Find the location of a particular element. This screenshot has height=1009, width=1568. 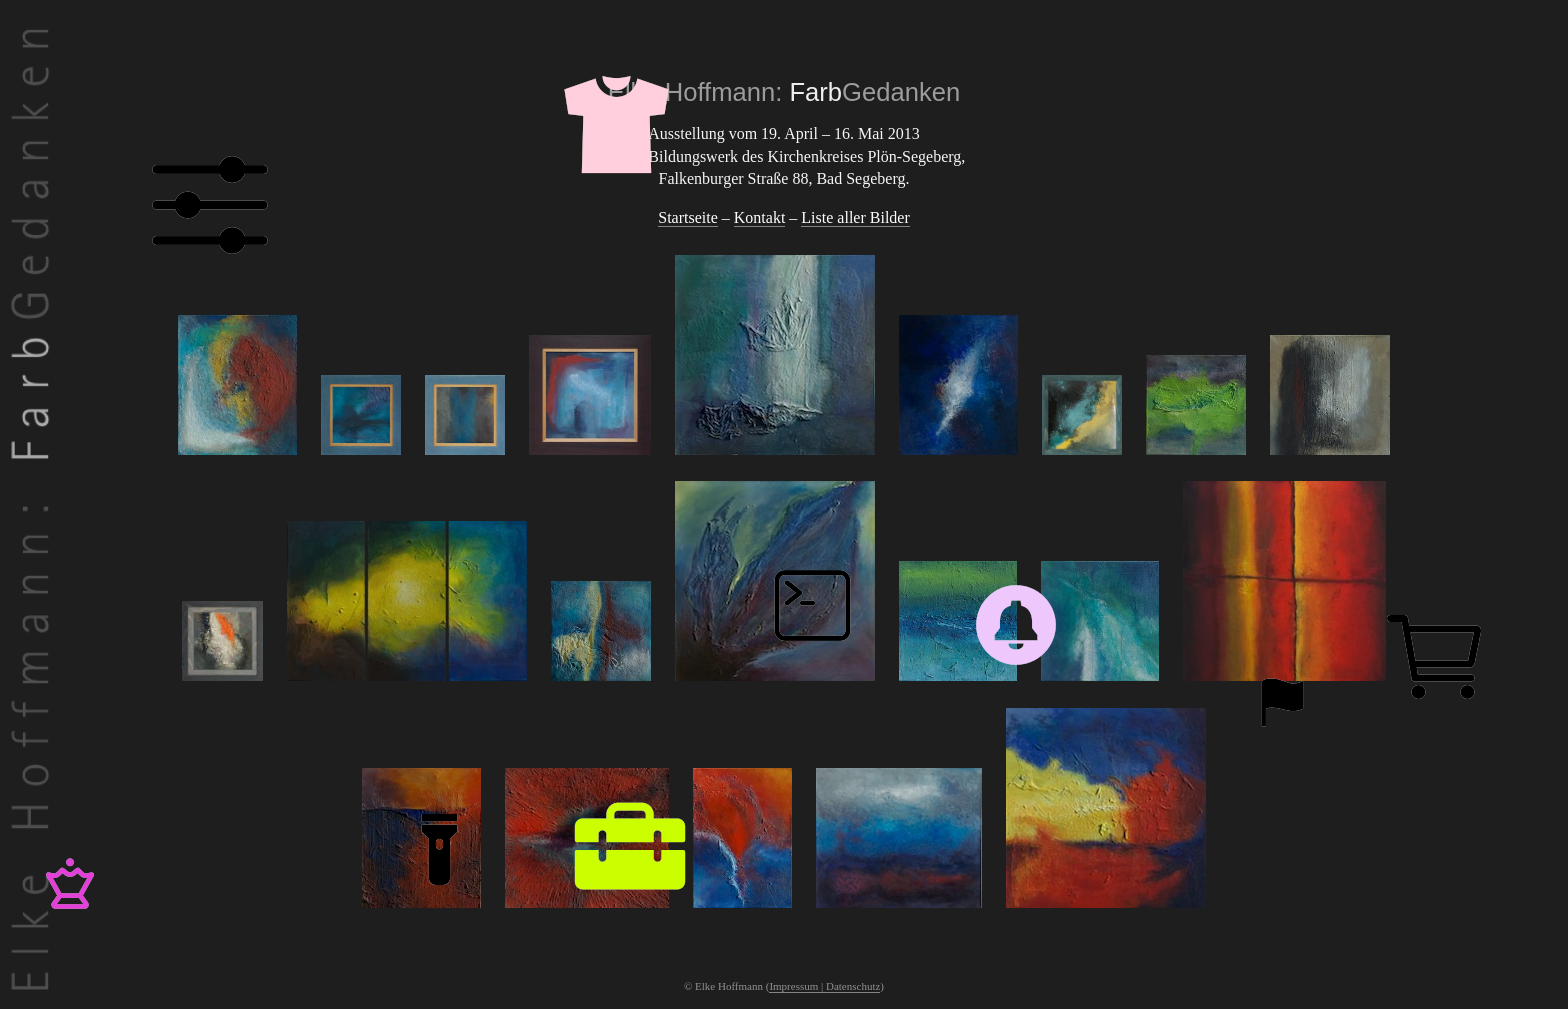

view your shopping cart is located at coordinates (1436, 657).